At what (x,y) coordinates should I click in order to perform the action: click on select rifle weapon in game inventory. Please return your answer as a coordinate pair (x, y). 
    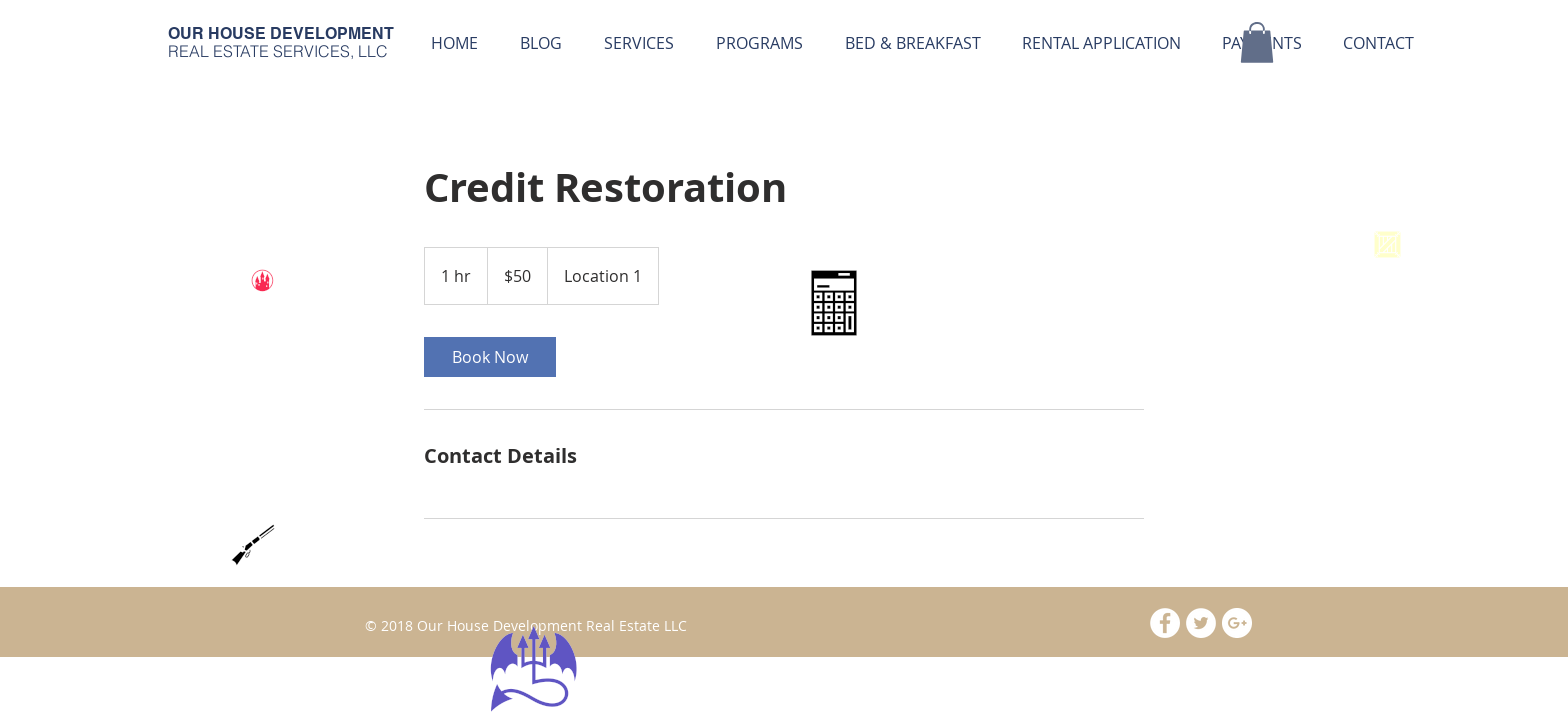
    Looking at the image, I should click on (253, 545).